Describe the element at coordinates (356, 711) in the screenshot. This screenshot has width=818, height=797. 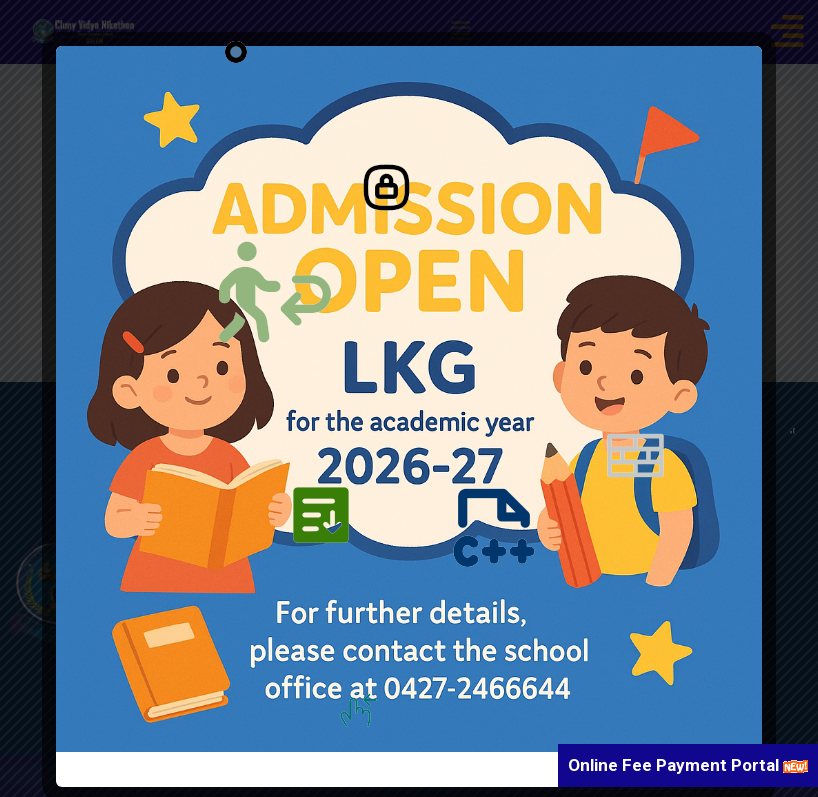
I see `swipe left to navigate or dismiss` at that location.